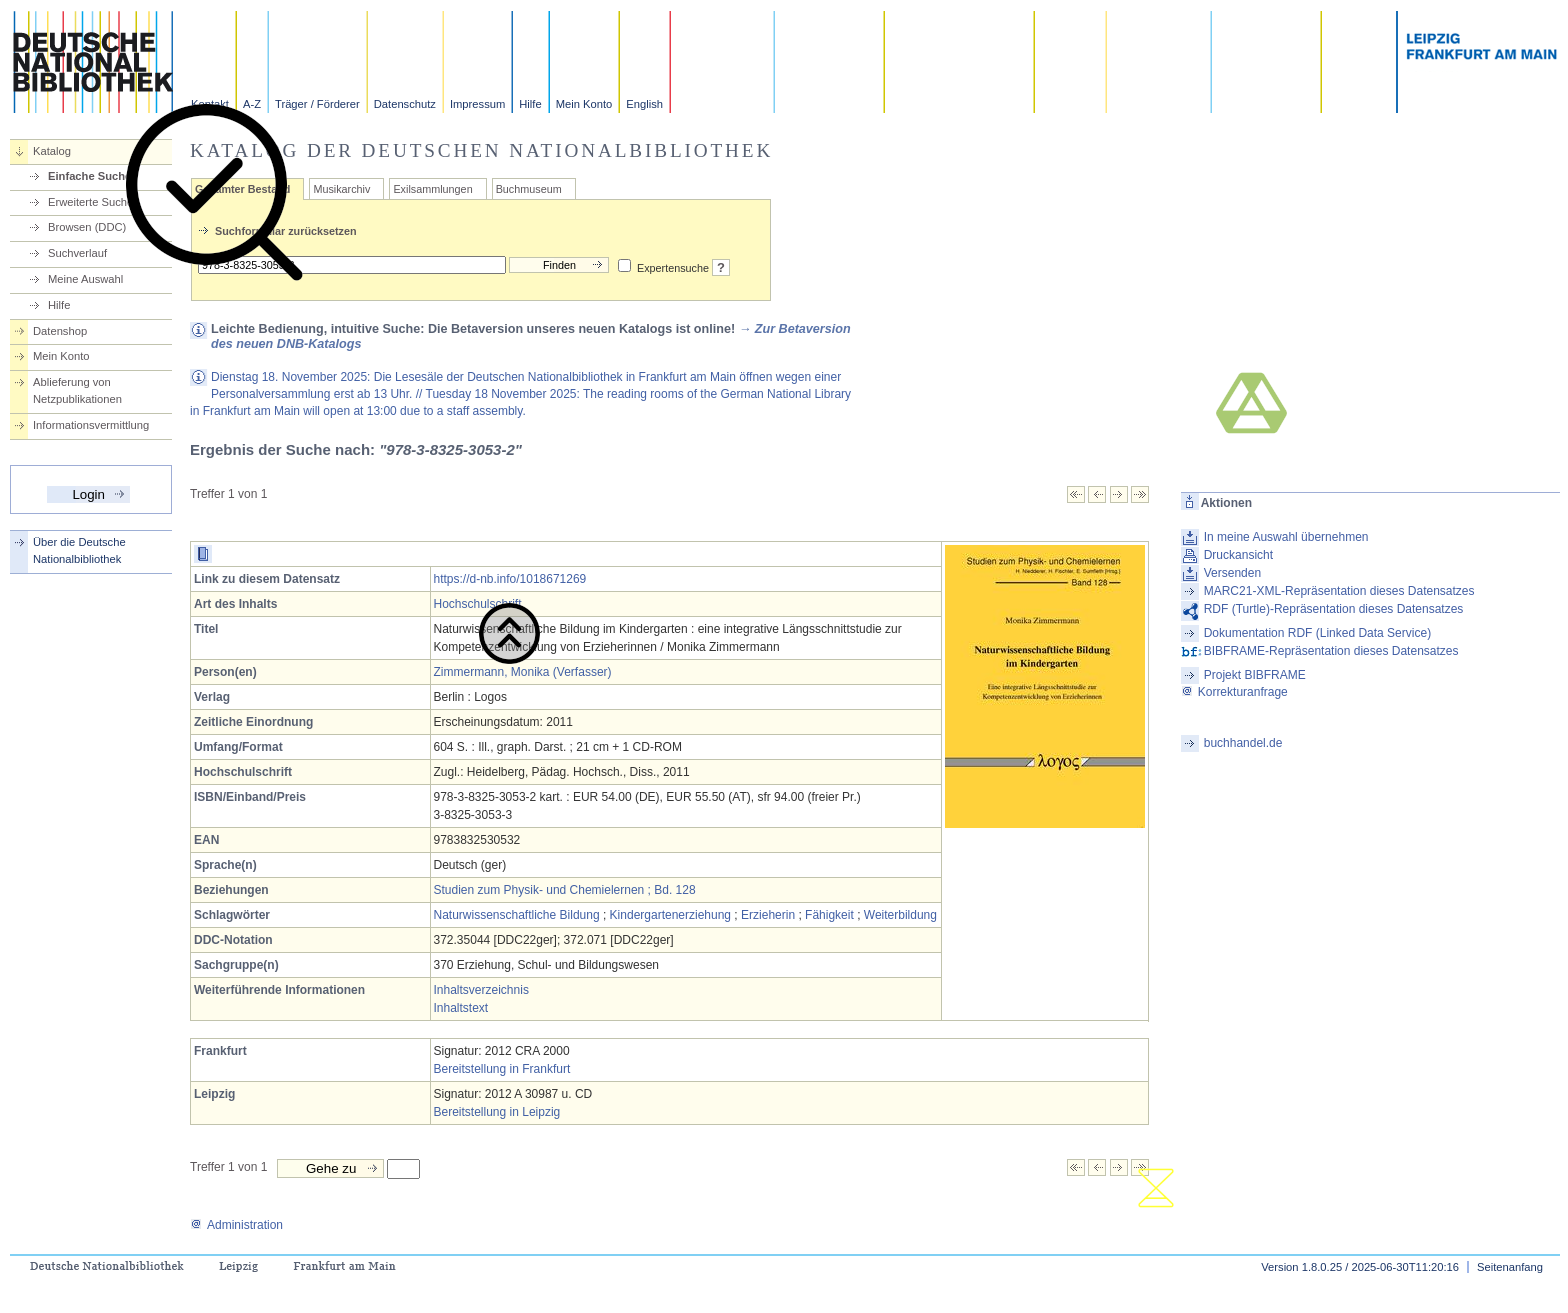 This screenshot has width=1568, height=1313. I want to click on scroll to top of page, so click(509, 633).